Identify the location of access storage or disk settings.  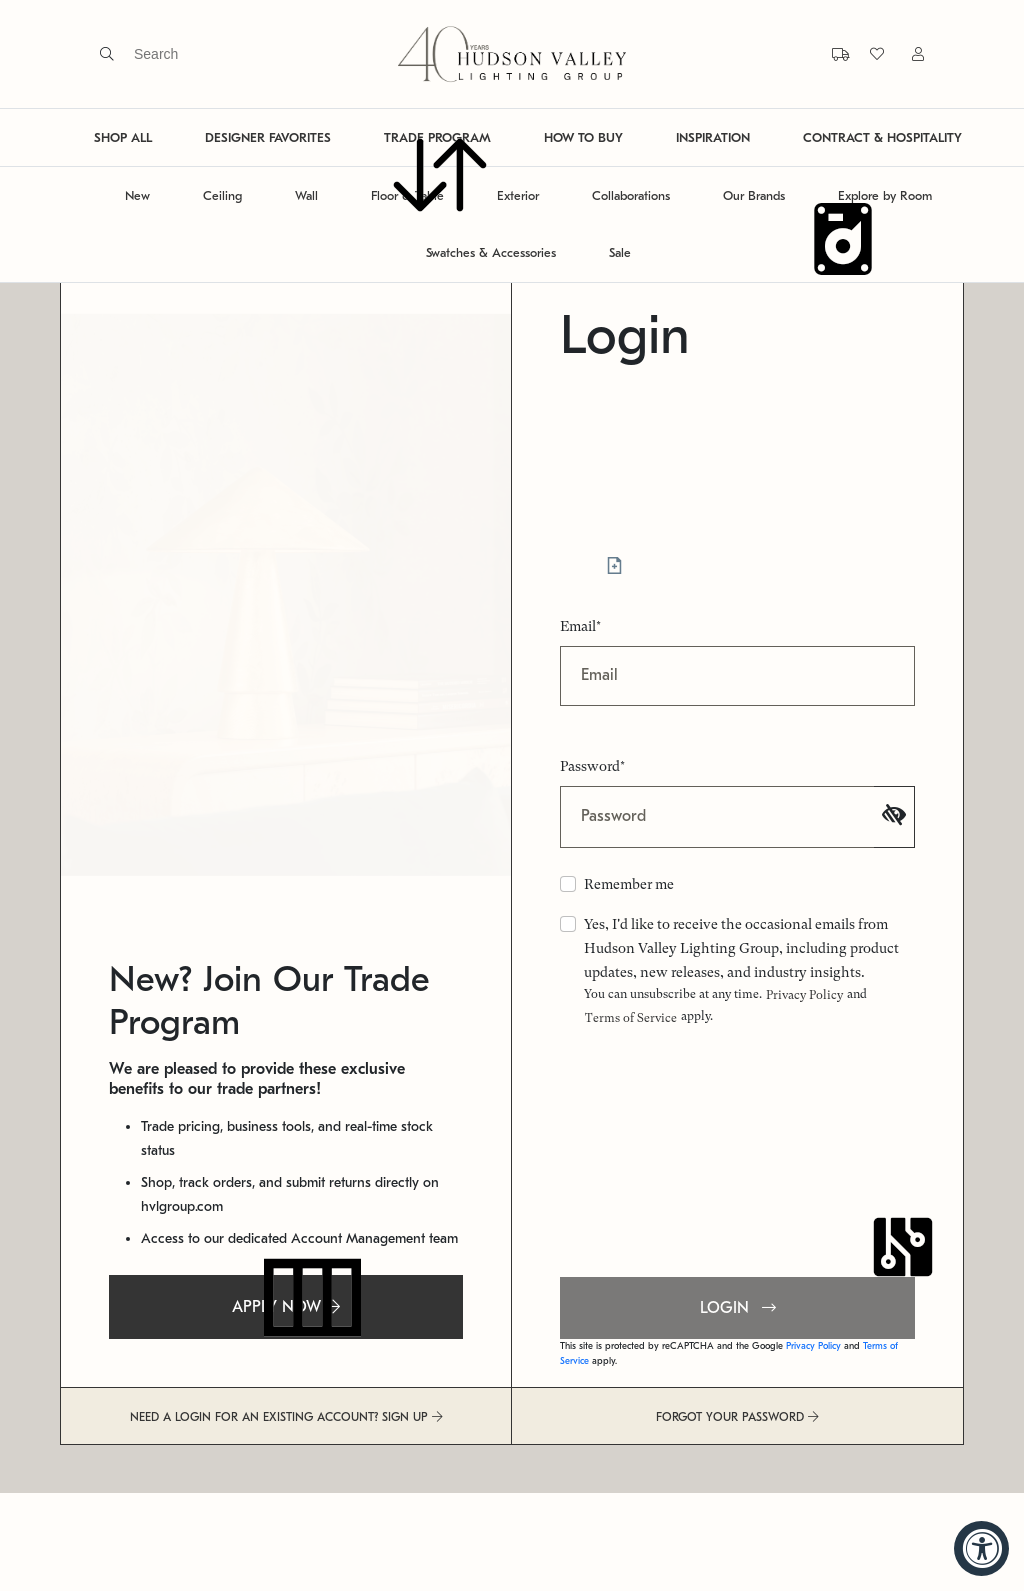
(843, 239).